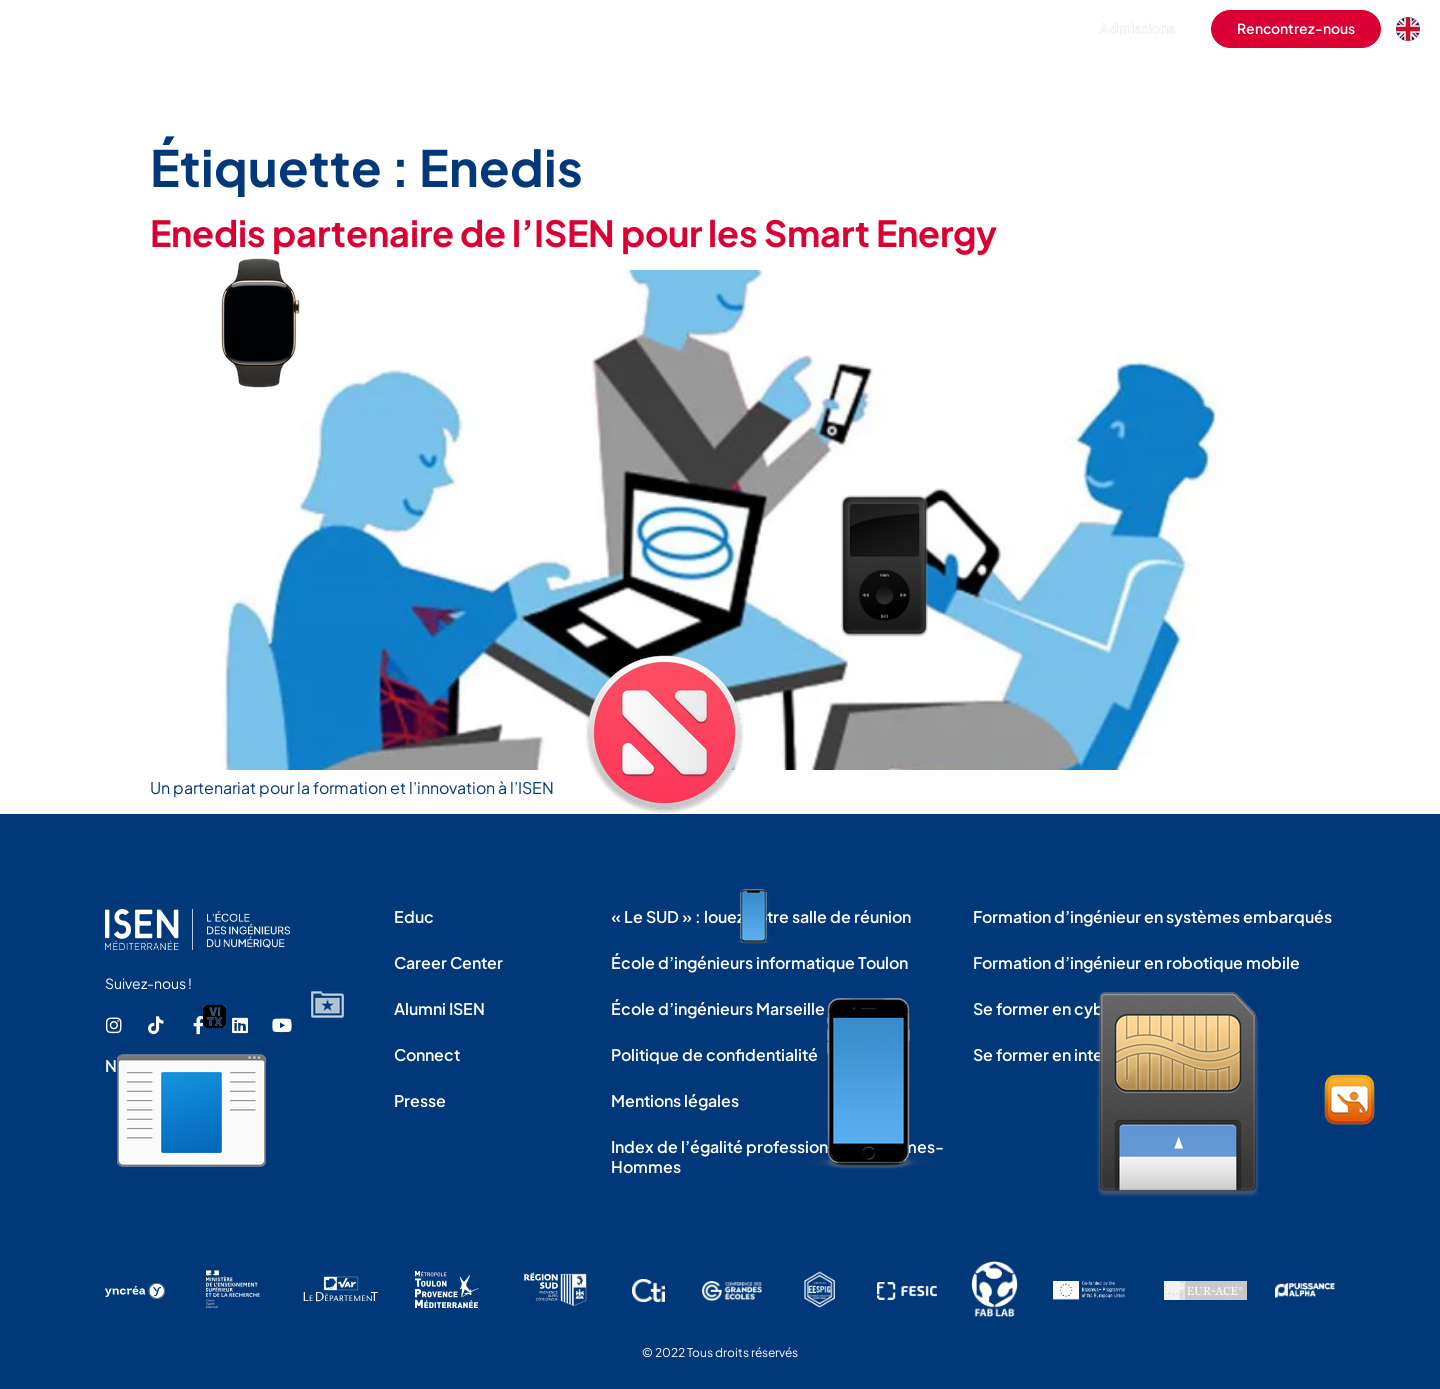 The width and height of the screenshot is (1440, 1389). What do you see at coordinates (191, 1110) in the screenshot?
I see `open a program or application window` at bounding box center [191, 1110].